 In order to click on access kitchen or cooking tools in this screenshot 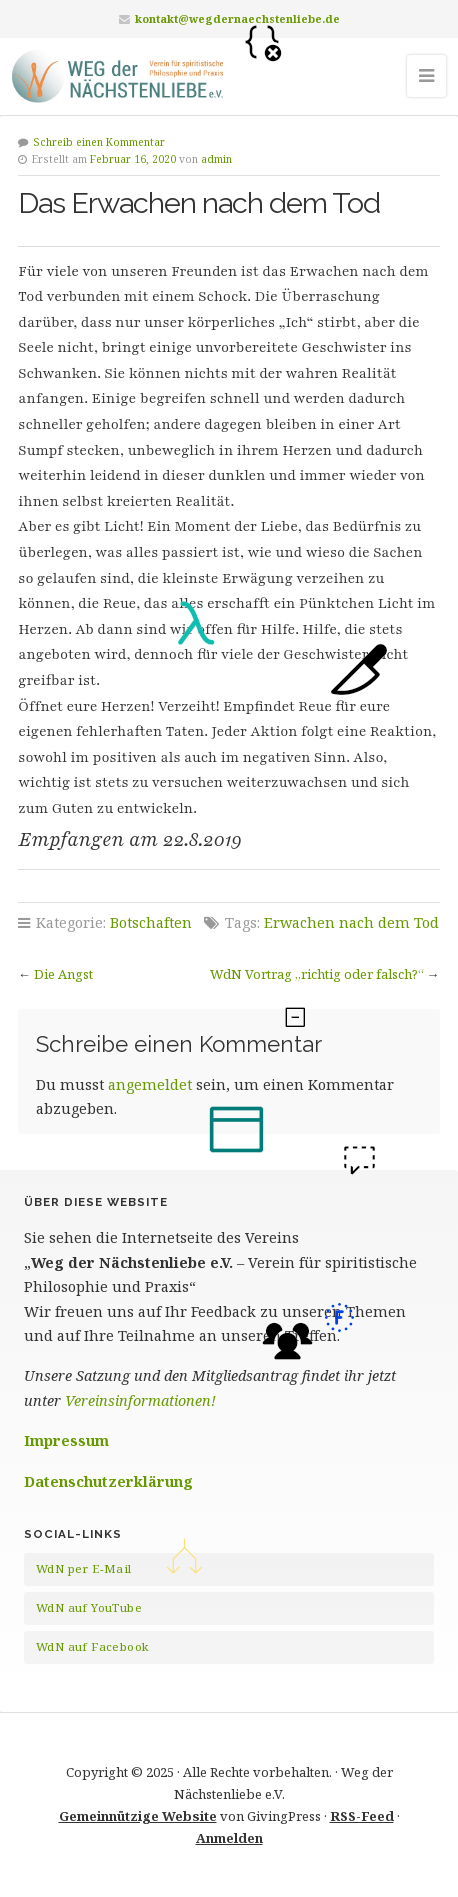, I will do `click(359, 670)`.